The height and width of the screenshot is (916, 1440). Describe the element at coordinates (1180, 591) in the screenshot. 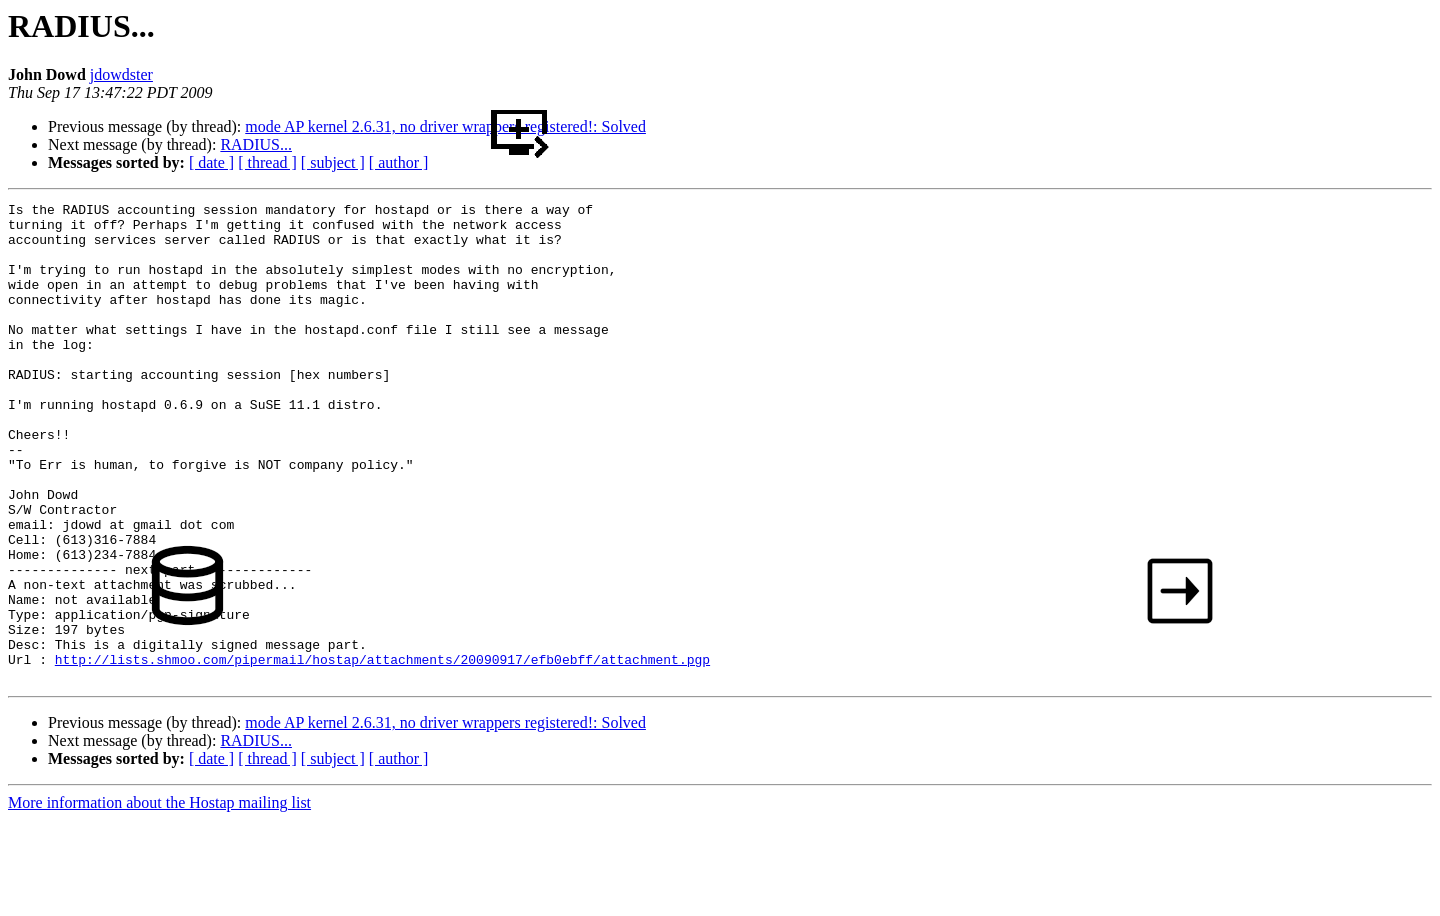

I see `indicates a renamed file in a diff view` at that location.